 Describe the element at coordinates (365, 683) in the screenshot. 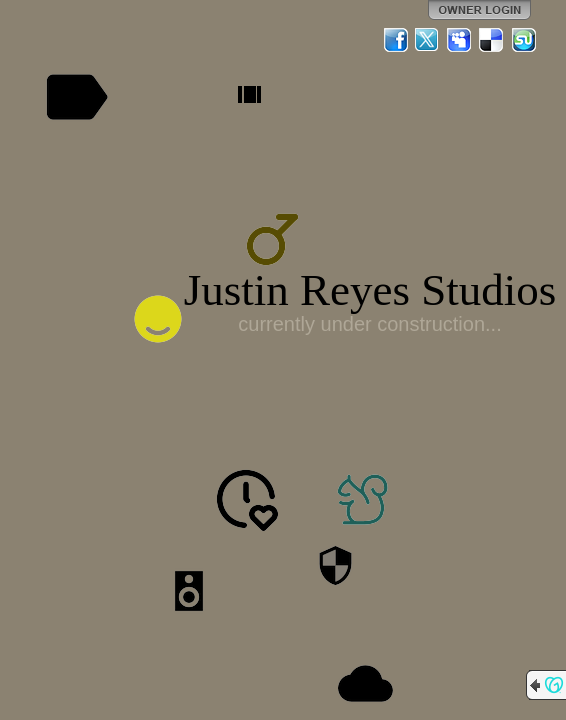

I see `access cloud storage` at that location.